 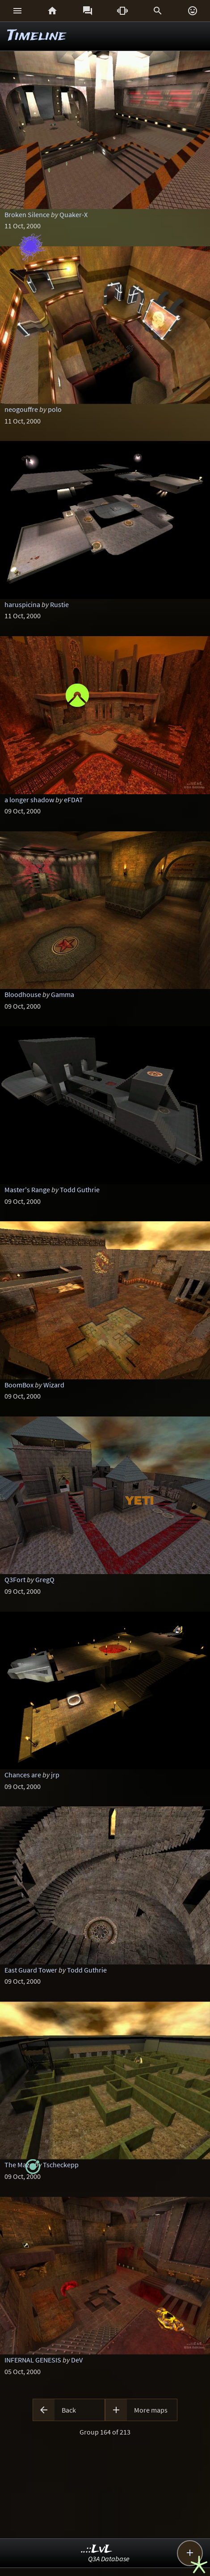 What do you see at coordinates (199, 2564) in the screenshot?
I see `advent of code logo` at bounding box center [199, 2564].